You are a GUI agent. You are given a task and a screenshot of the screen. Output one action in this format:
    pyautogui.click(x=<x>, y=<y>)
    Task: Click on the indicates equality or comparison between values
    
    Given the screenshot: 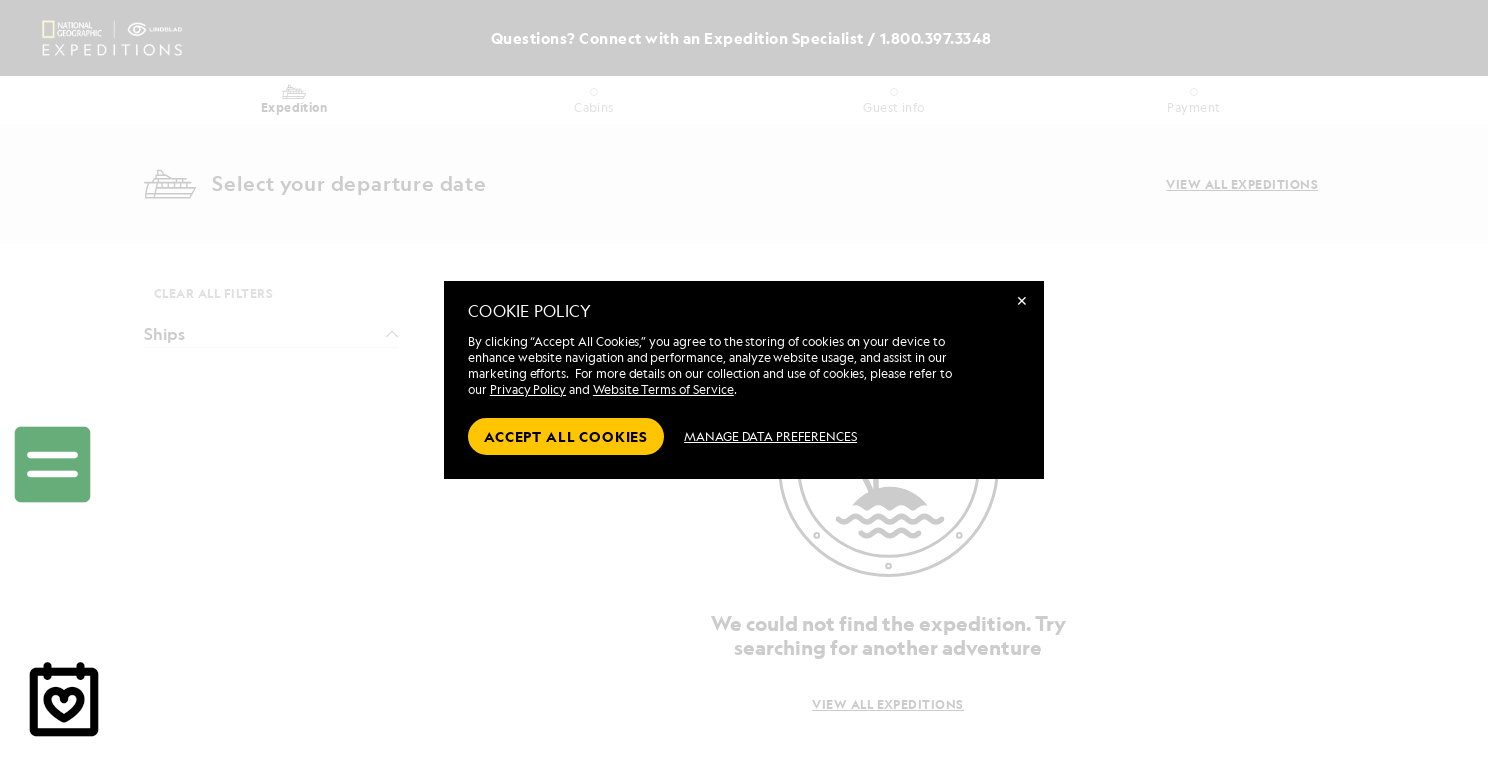 What is the action you would take?
    pyautogui.click(x=52, y=464)
    